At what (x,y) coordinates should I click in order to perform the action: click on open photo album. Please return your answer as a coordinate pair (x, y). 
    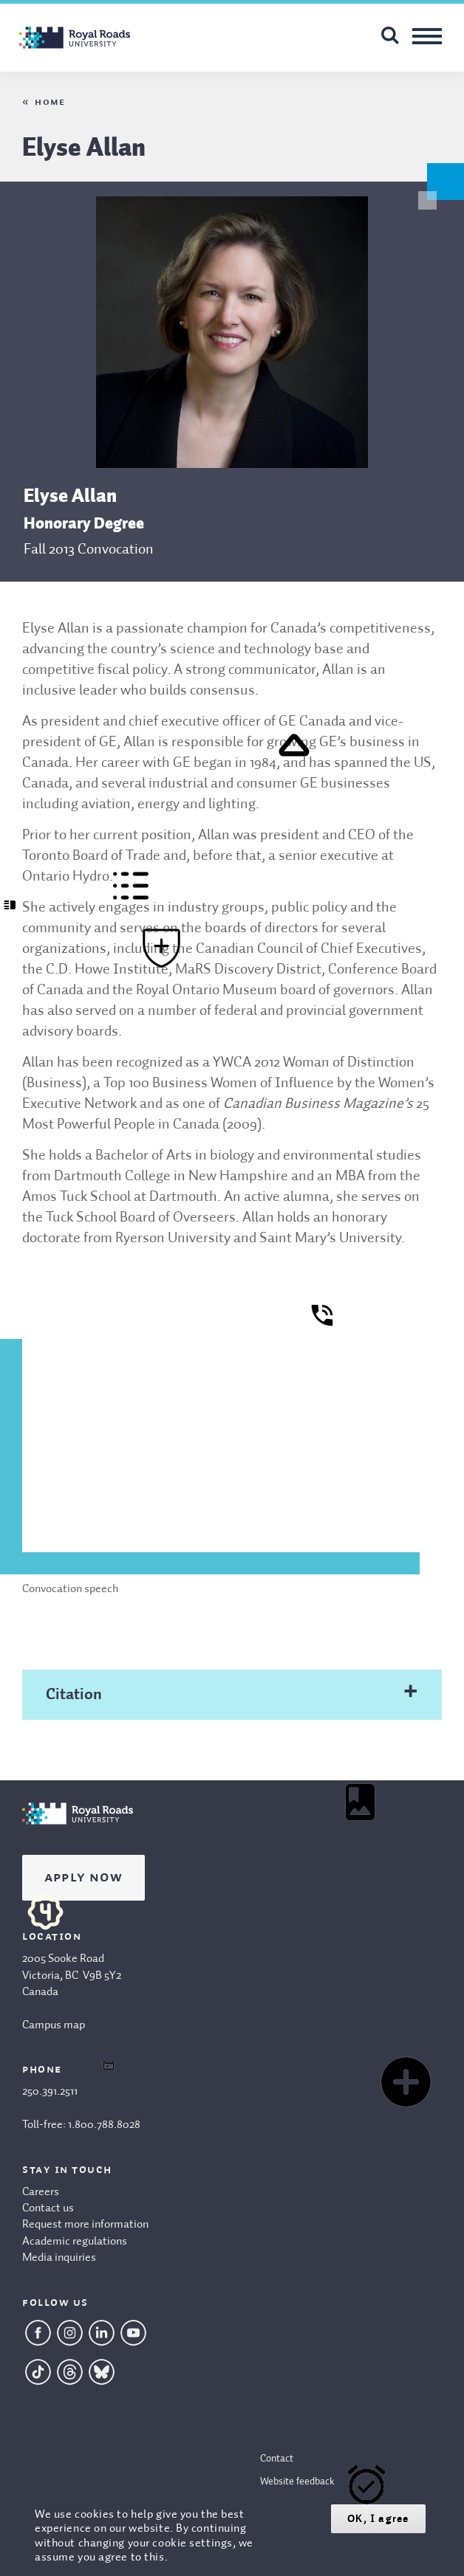
    Looking at the image, I should click on (360, 1802).